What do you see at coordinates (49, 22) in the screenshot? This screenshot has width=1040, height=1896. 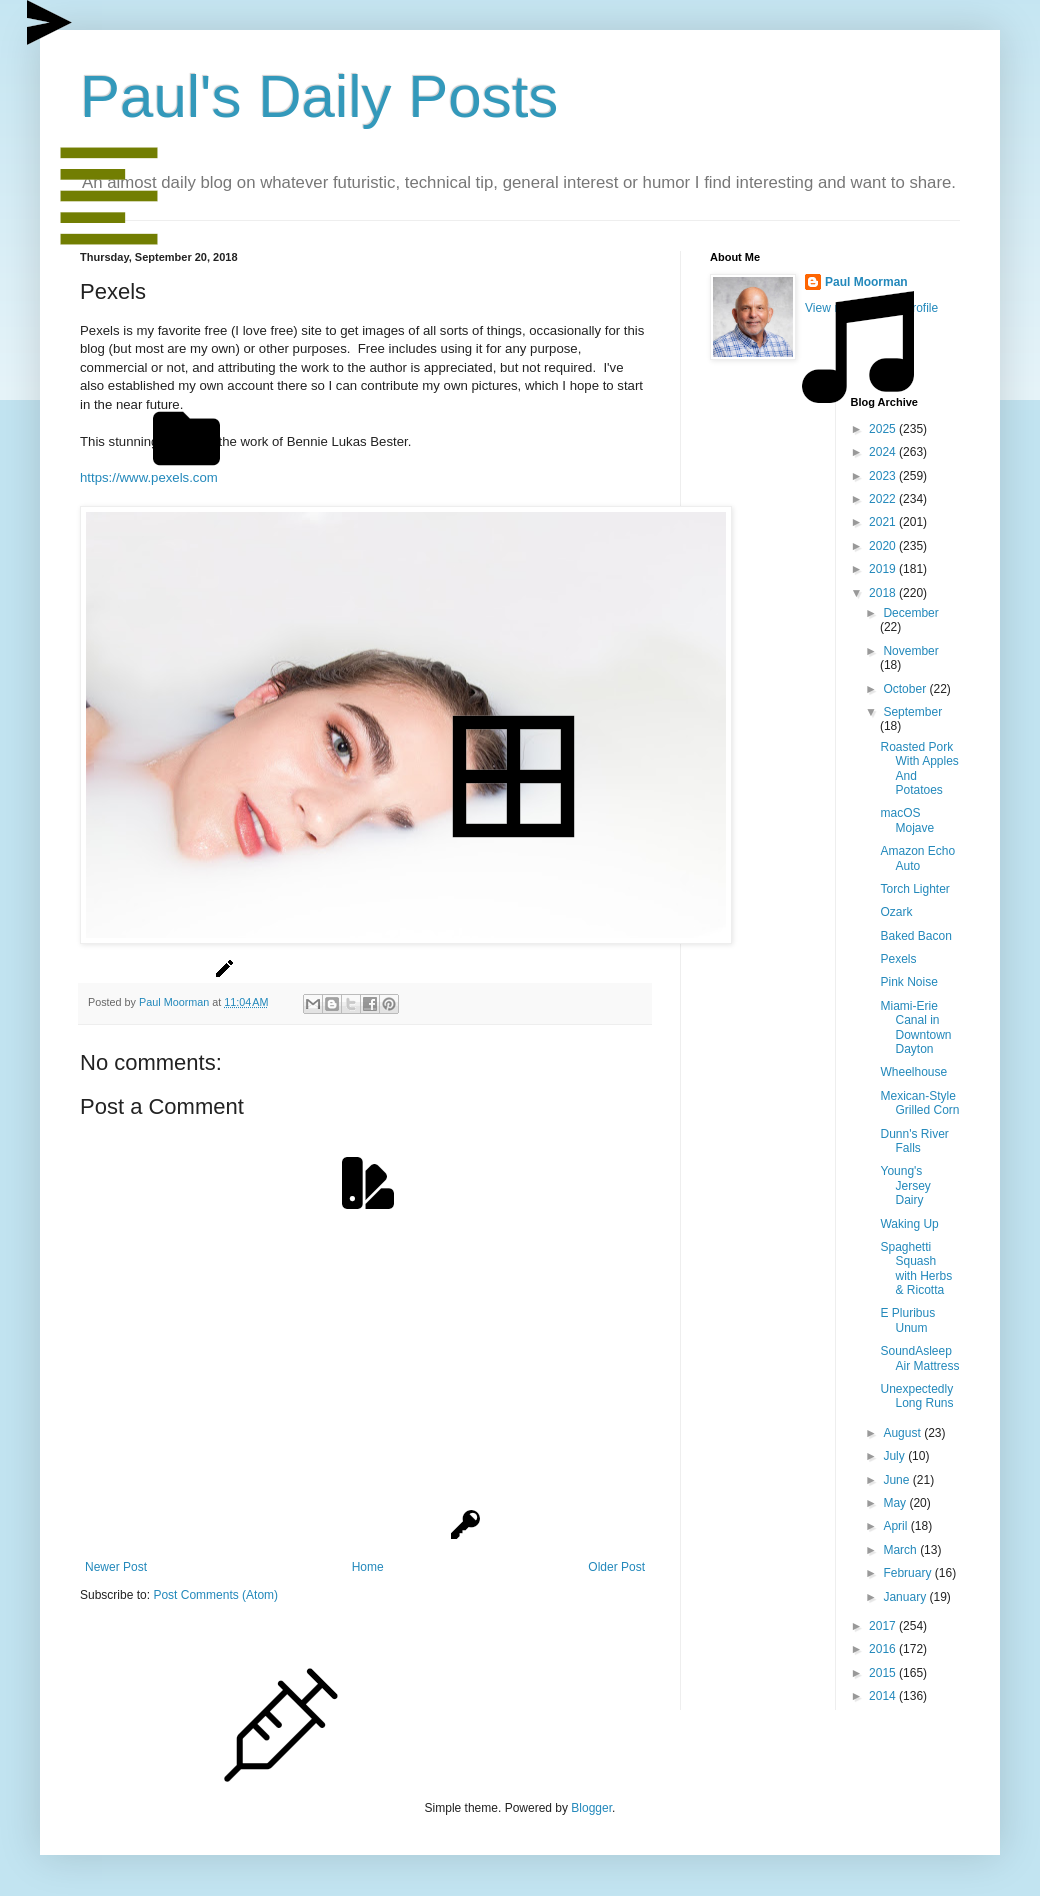 I see `send a message or submit content` at bounding box center [49, 22].